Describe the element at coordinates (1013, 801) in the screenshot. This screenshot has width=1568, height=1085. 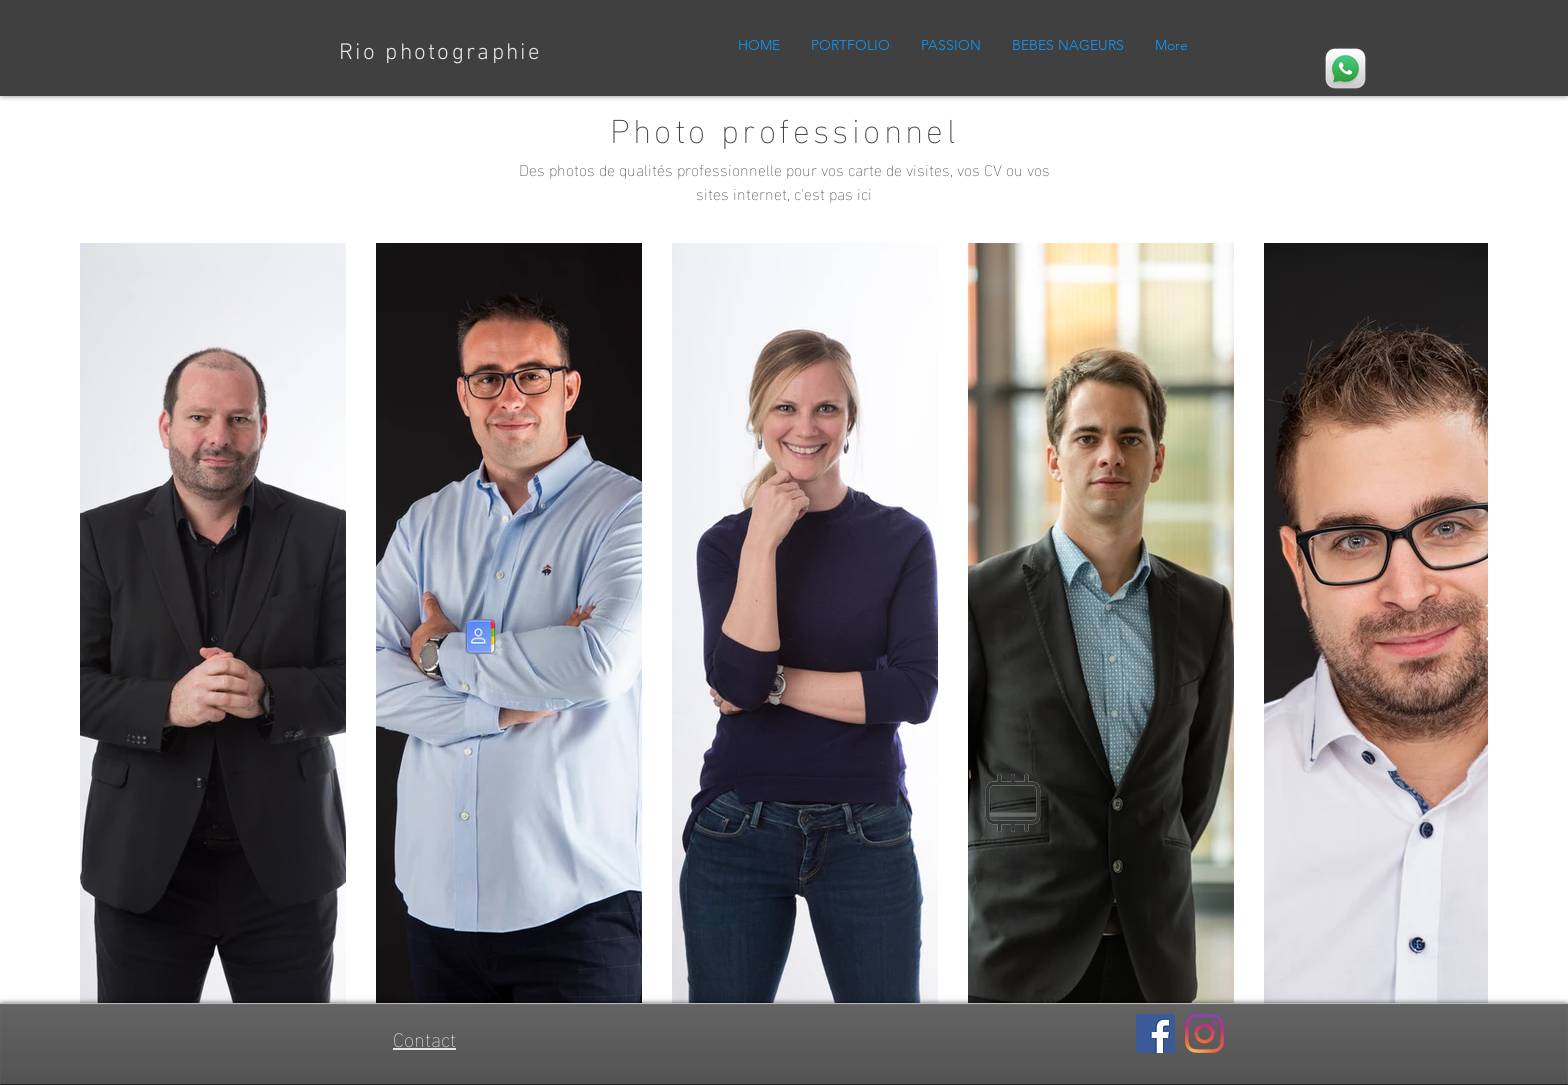
I see `view system hardware information` at that location.